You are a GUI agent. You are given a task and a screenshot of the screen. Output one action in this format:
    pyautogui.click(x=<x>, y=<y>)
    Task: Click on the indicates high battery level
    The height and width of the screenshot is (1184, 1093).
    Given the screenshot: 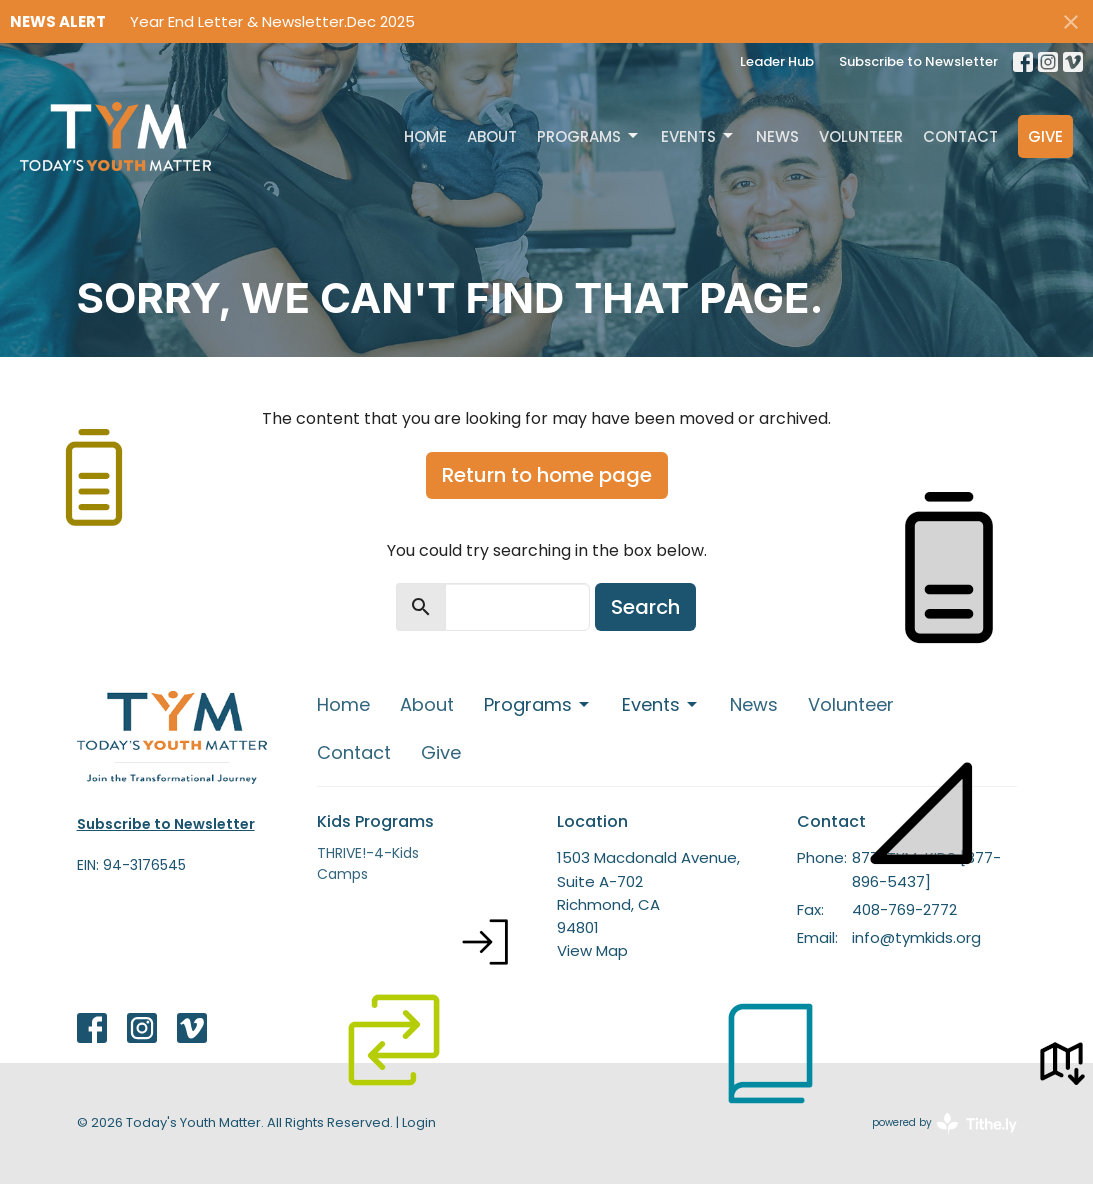 What is the action you would take?
    pyautogui.click(x=94, y=479)
    